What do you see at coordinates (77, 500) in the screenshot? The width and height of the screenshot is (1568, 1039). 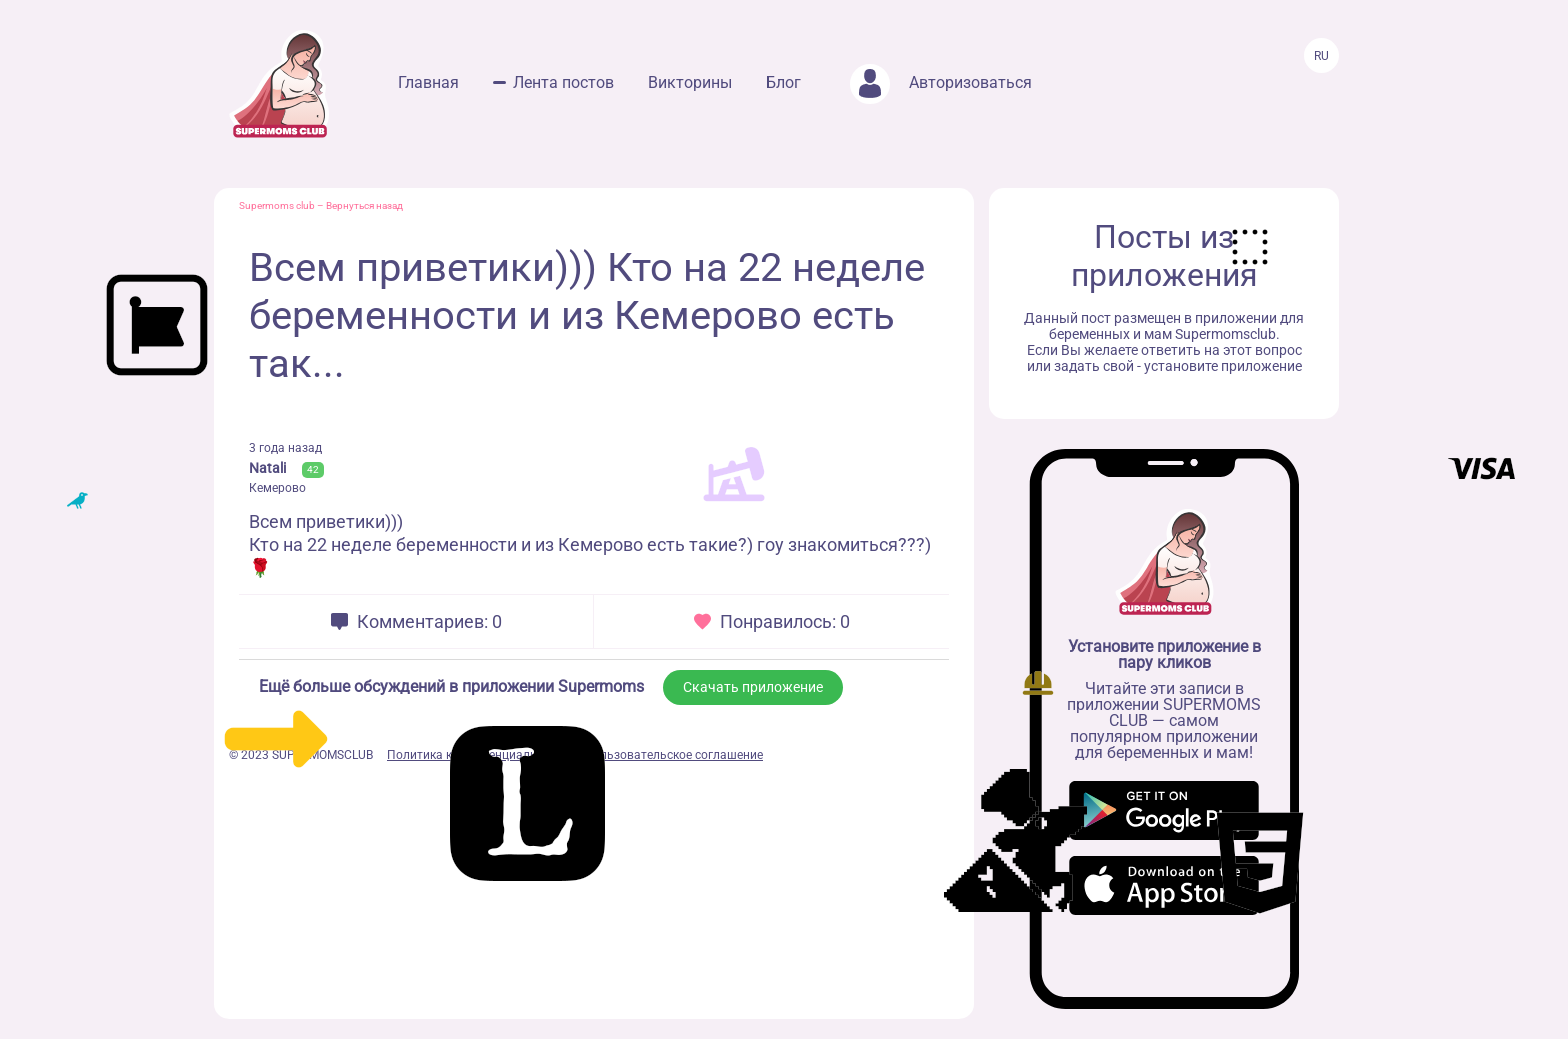 I see `crow icon from fontawesome icon set` at bounding box center [77, 500].